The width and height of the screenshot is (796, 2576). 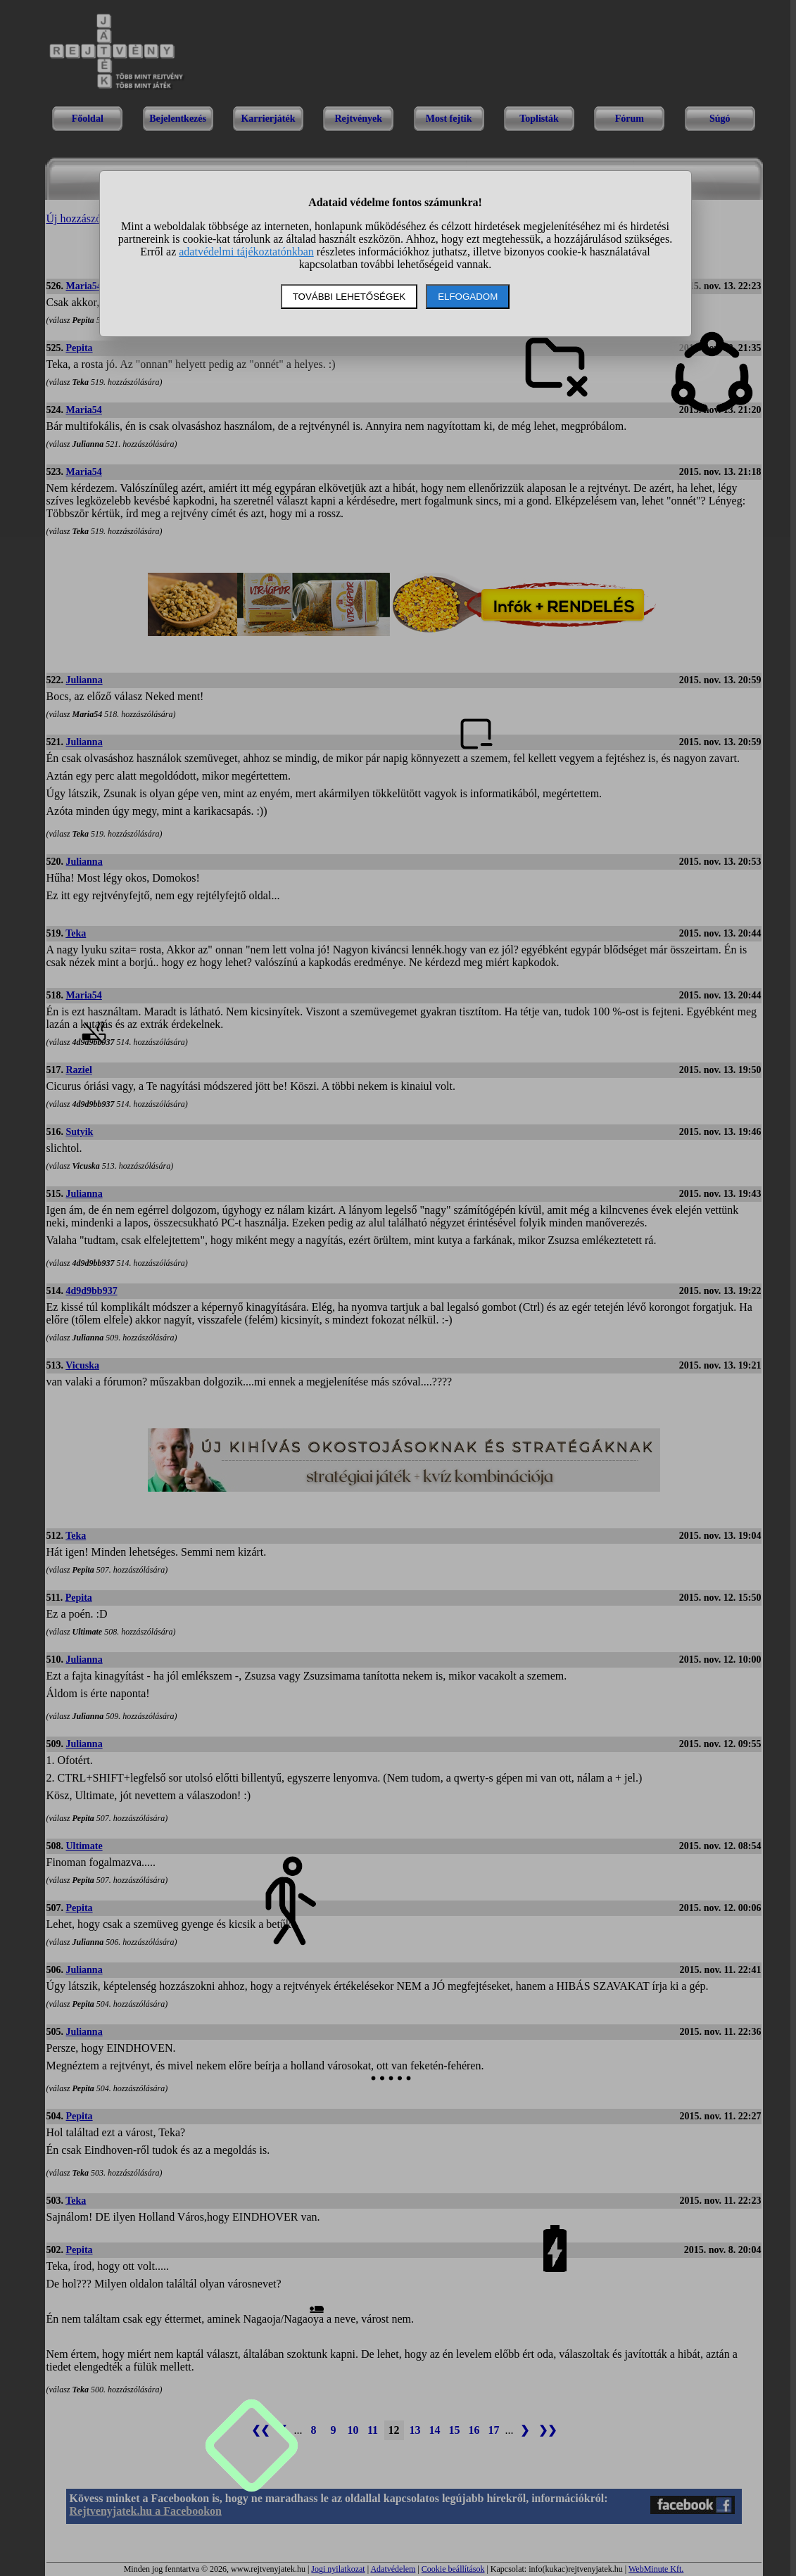 What do you see at coordinates (292, 1901) in the screenshot?
I see `select walking directions` at bounding box center [292, 1901].